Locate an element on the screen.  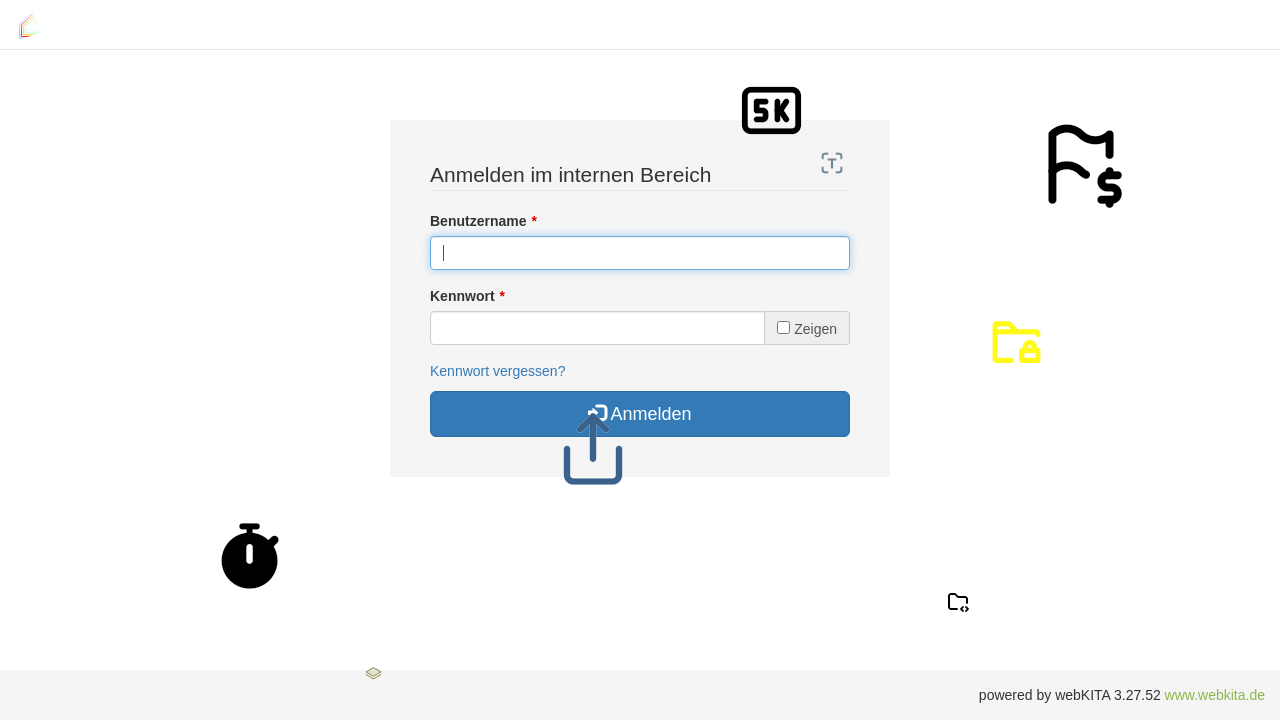
flag a financial transaction or payment is located at coordinates (1081, 163).